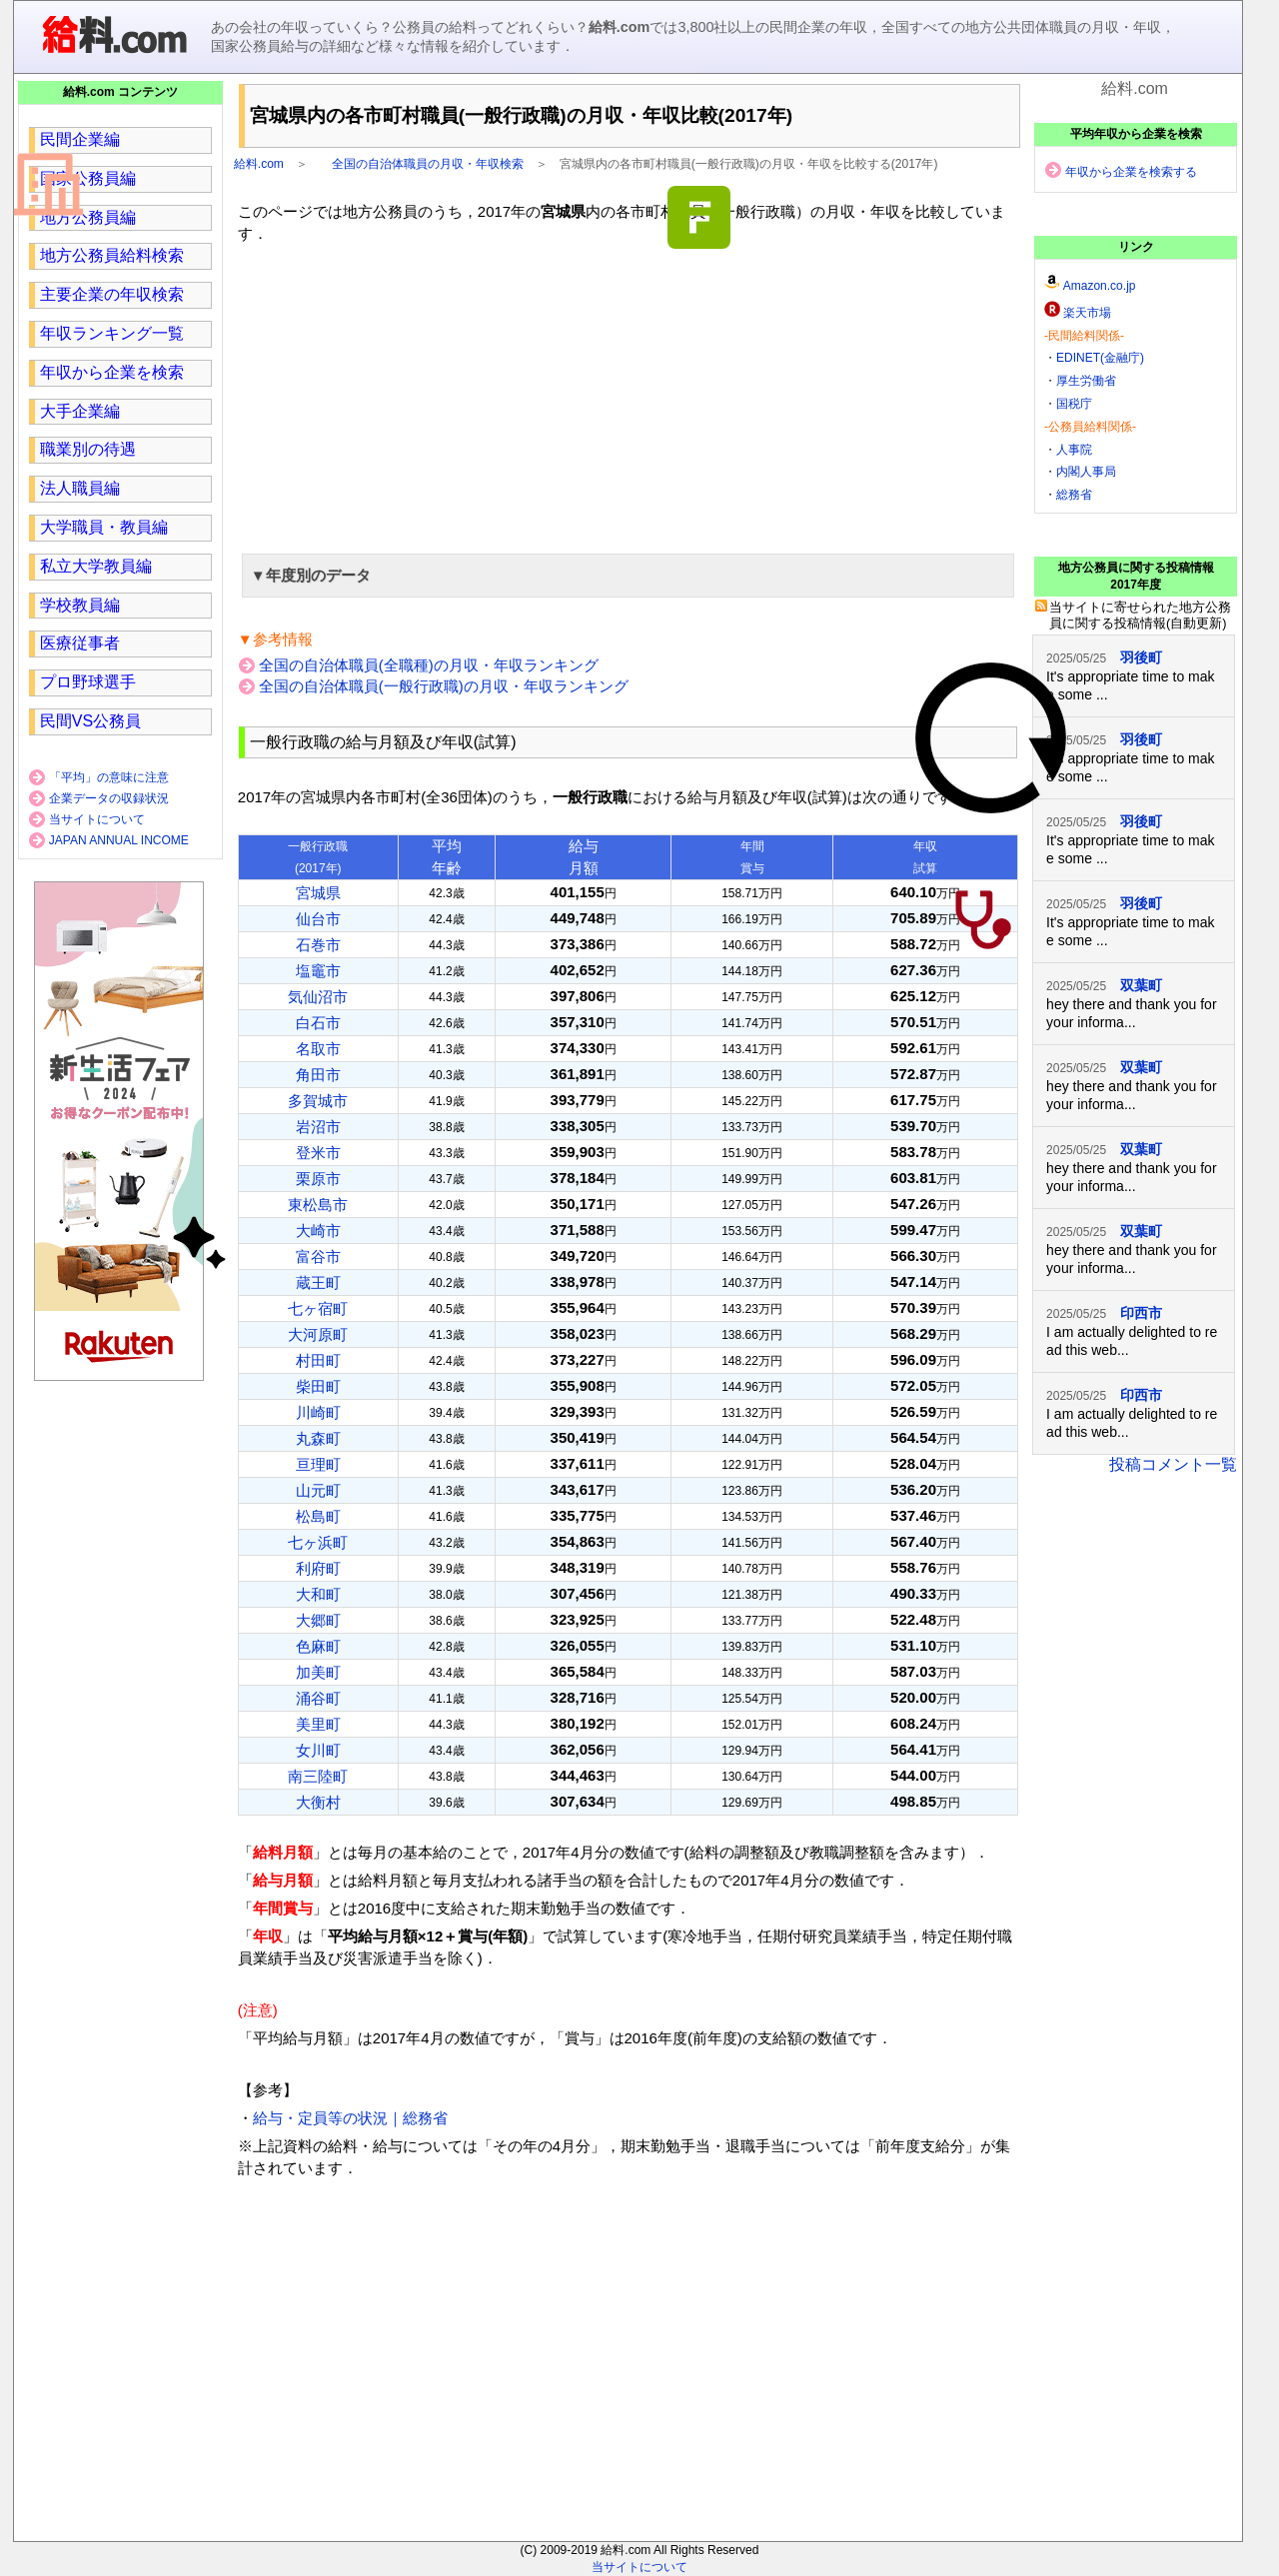 The width and height of the screenshot is (1279, 2576). I want to click on restart the device, so click(990, 737).